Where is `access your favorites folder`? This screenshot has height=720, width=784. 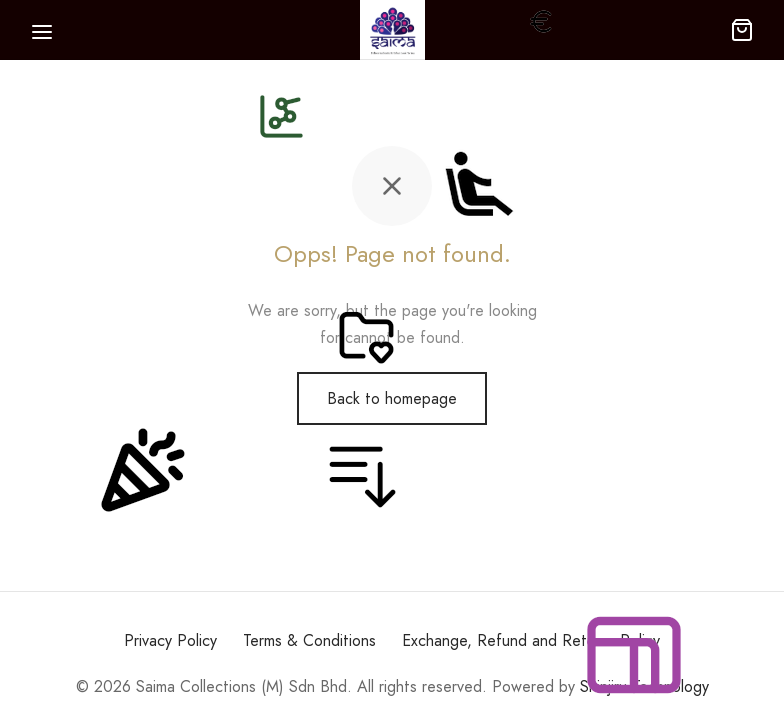 access your favorites folder is located at coordinates (366, 336).